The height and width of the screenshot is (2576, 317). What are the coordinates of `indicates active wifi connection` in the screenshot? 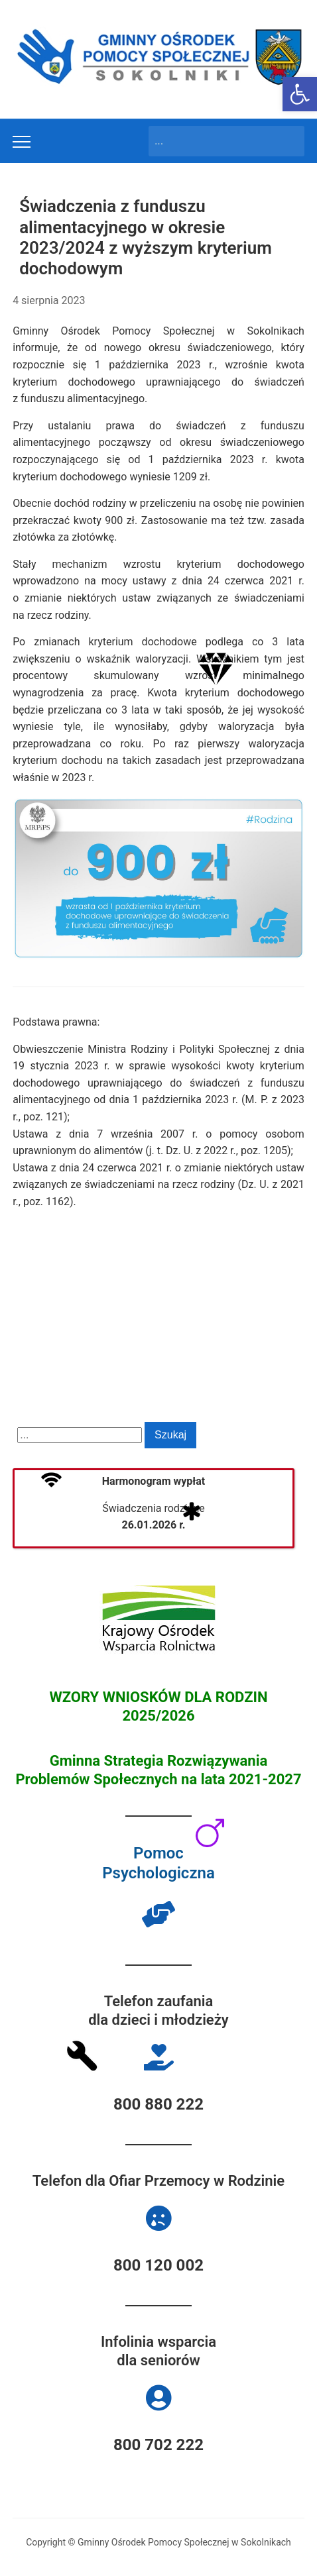 It's located at (51, 1479).